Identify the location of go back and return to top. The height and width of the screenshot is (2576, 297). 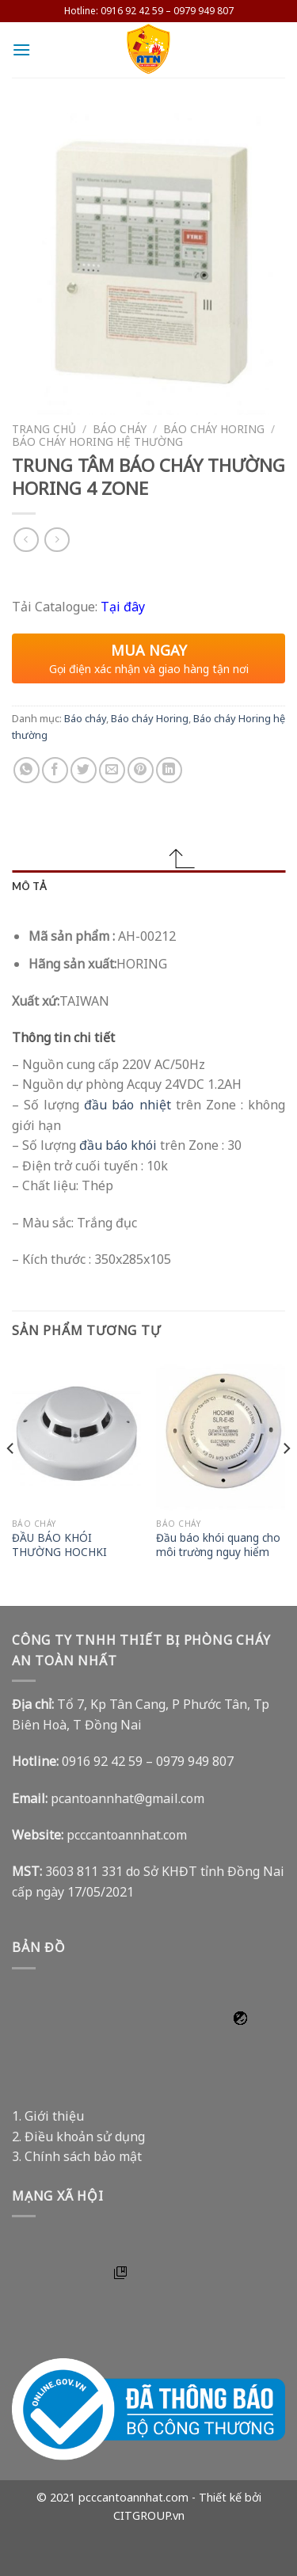
(181, 859).